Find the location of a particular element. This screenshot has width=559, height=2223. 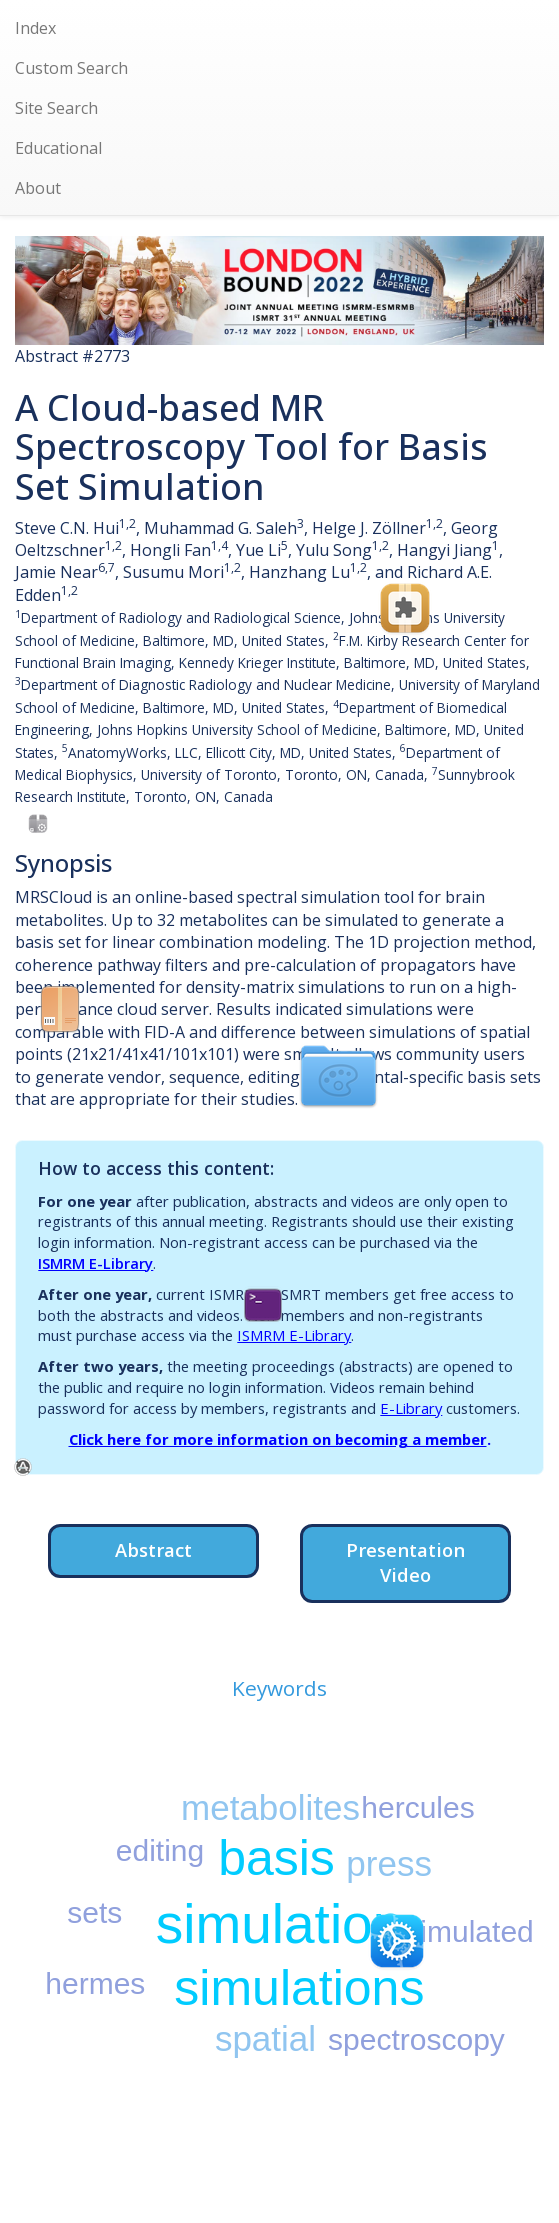

open folder containing 2D artwork files is located at coordinates (338, 1075).